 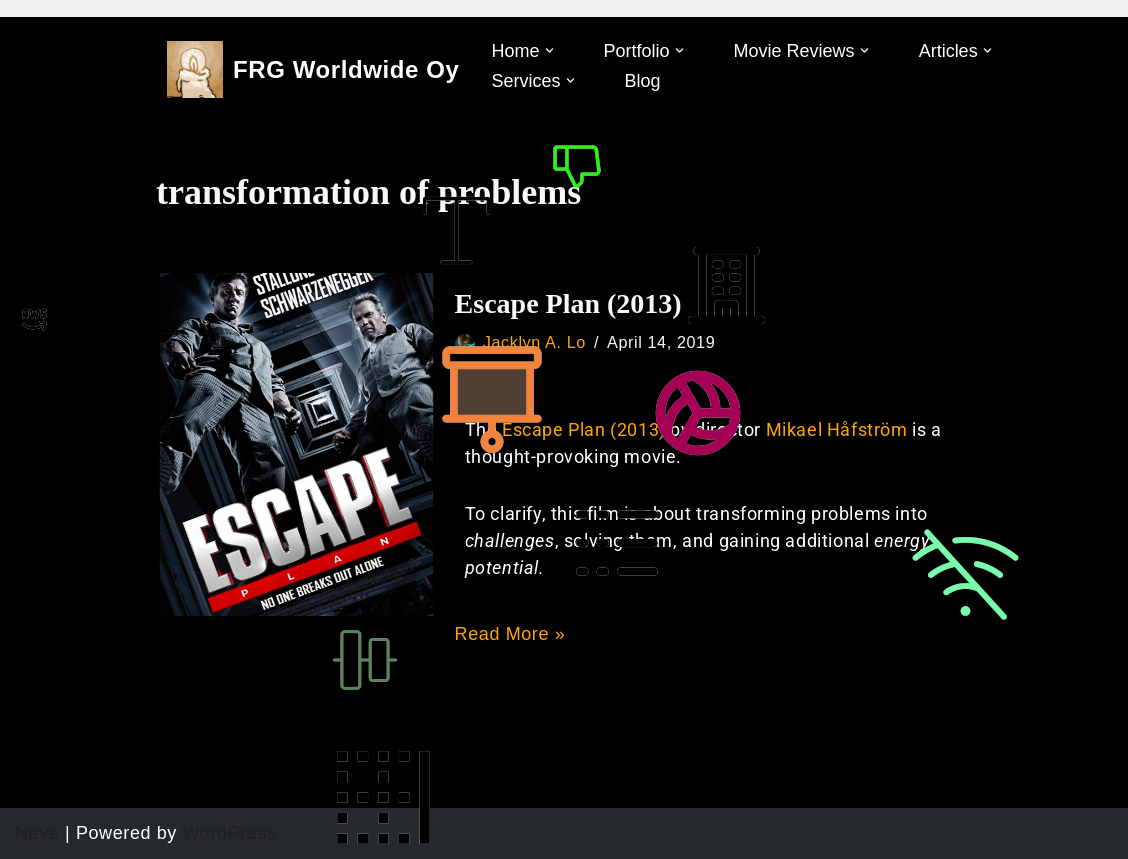 What do you see at coordinates (492, 392) in the screenshot?
I see `start a presentation` at bounding box center [492, 392].